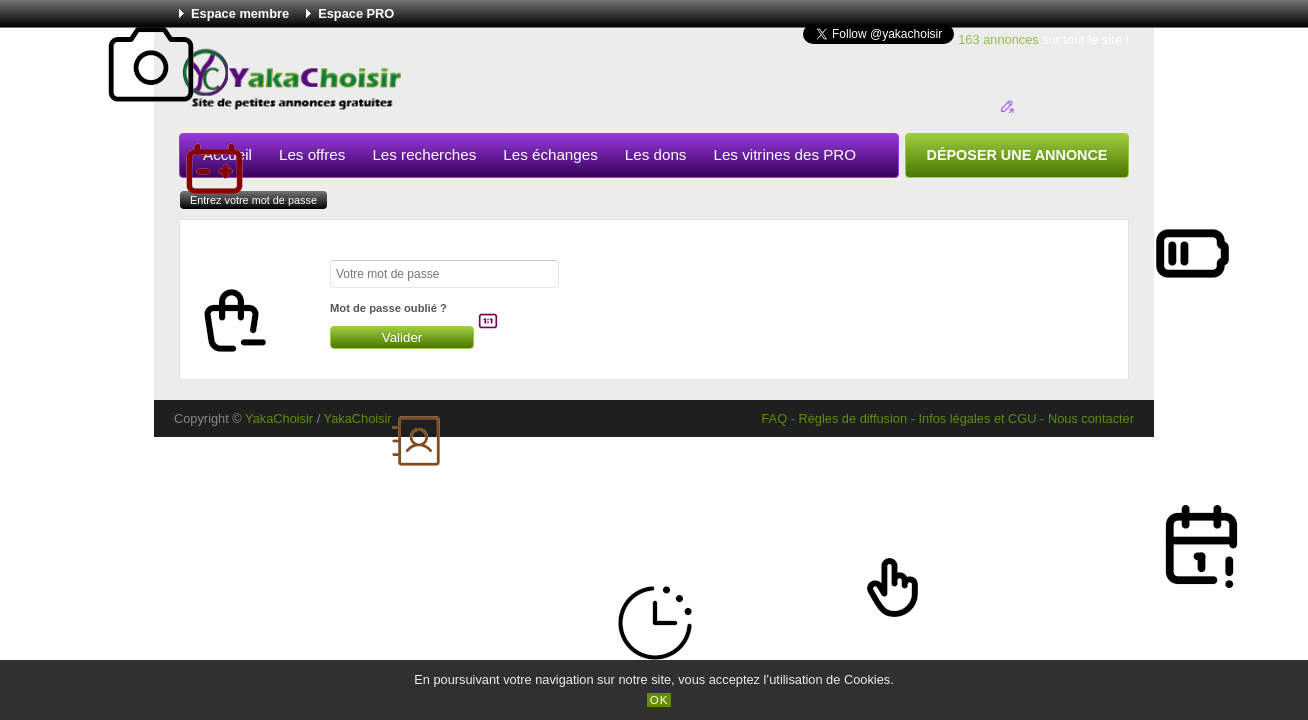 Image resolution: width=1308 pixels, height=720 pixels. What do you see at coordinates (1192, 253) in the screenshot?
I see `indicates low battery level` at bounding box center [1192, 253].